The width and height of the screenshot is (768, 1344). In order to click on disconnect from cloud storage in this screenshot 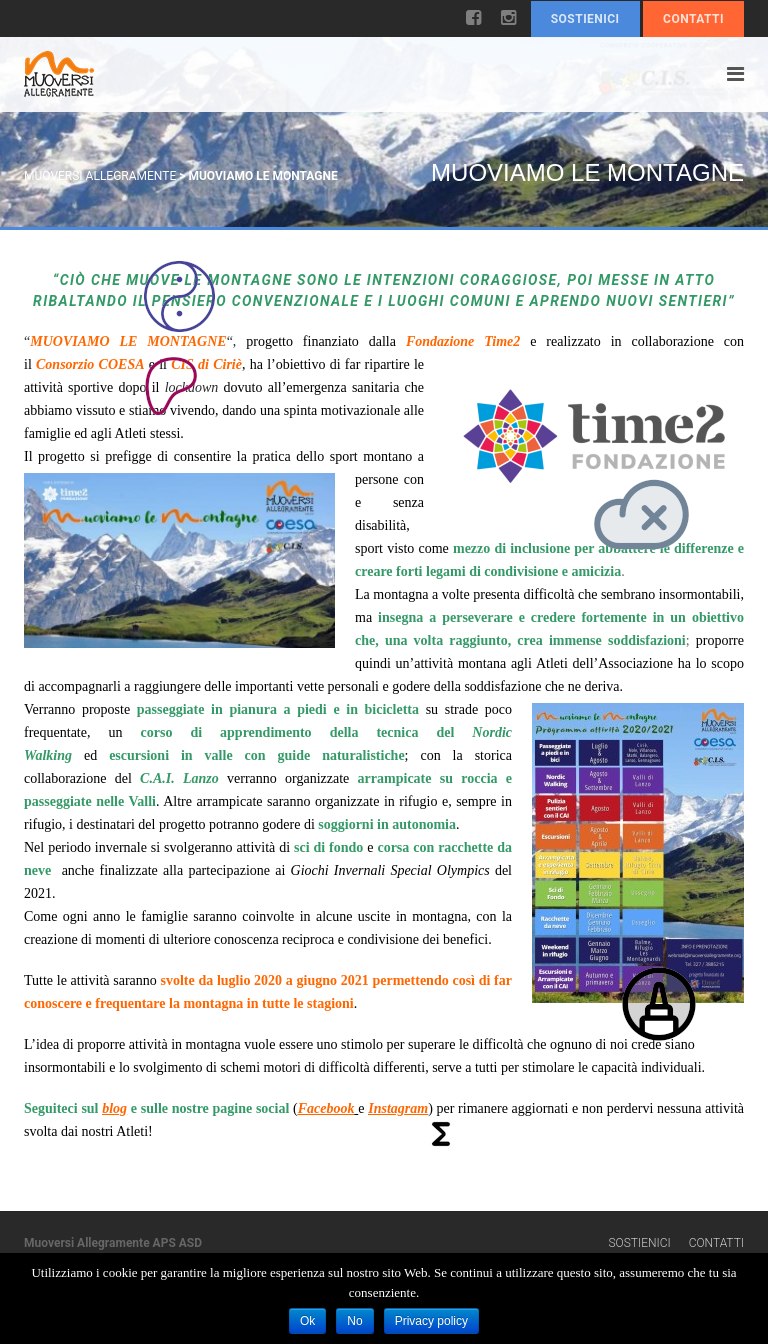, I will do `click(641, 514)`.